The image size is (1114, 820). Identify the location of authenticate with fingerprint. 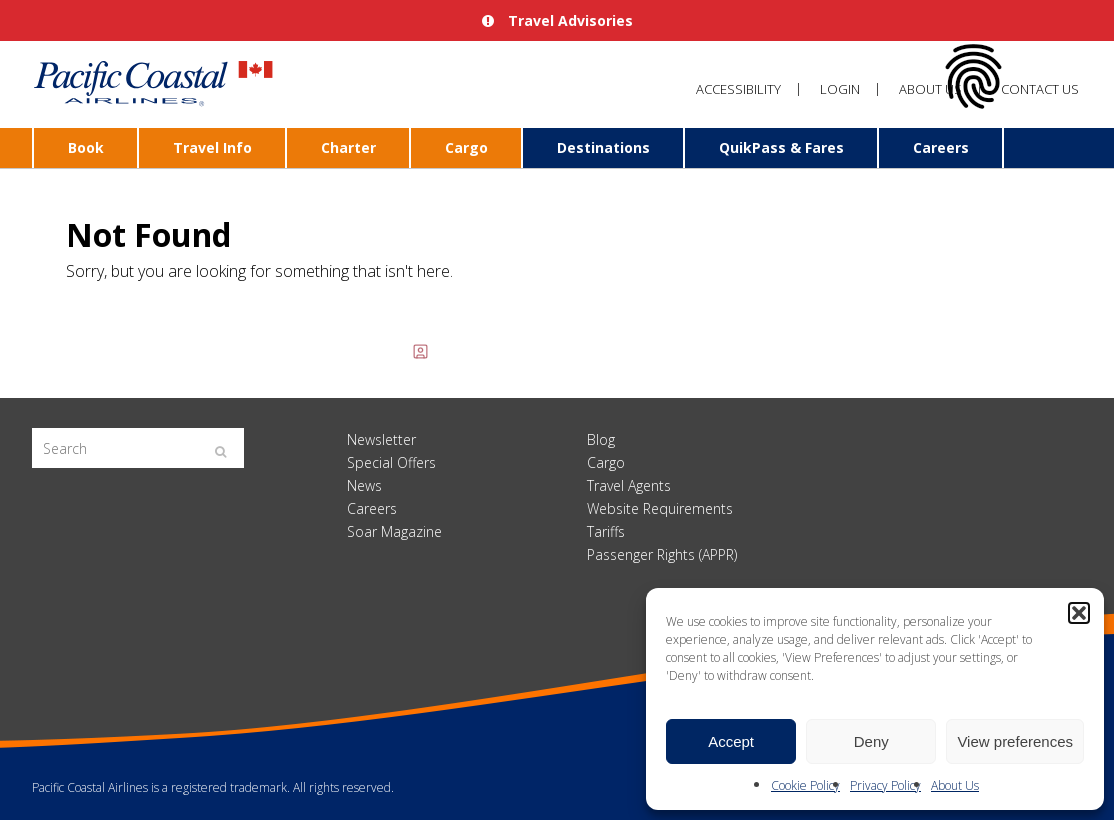
(973, 76).